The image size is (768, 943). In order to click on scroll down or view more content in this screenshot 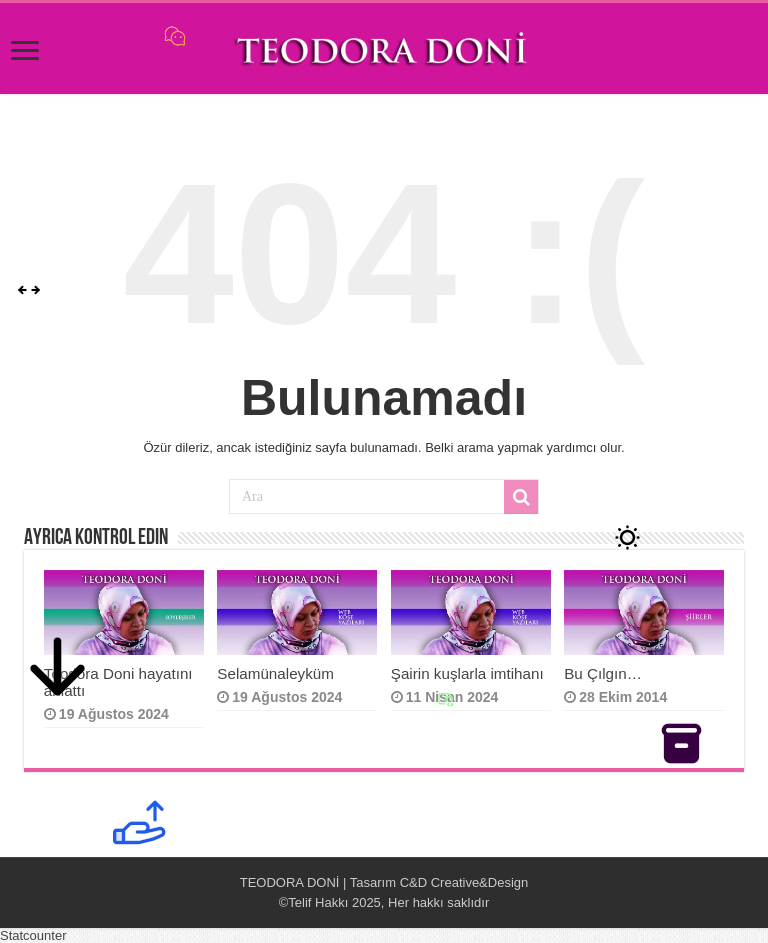, I will do `click(57, 666)`.